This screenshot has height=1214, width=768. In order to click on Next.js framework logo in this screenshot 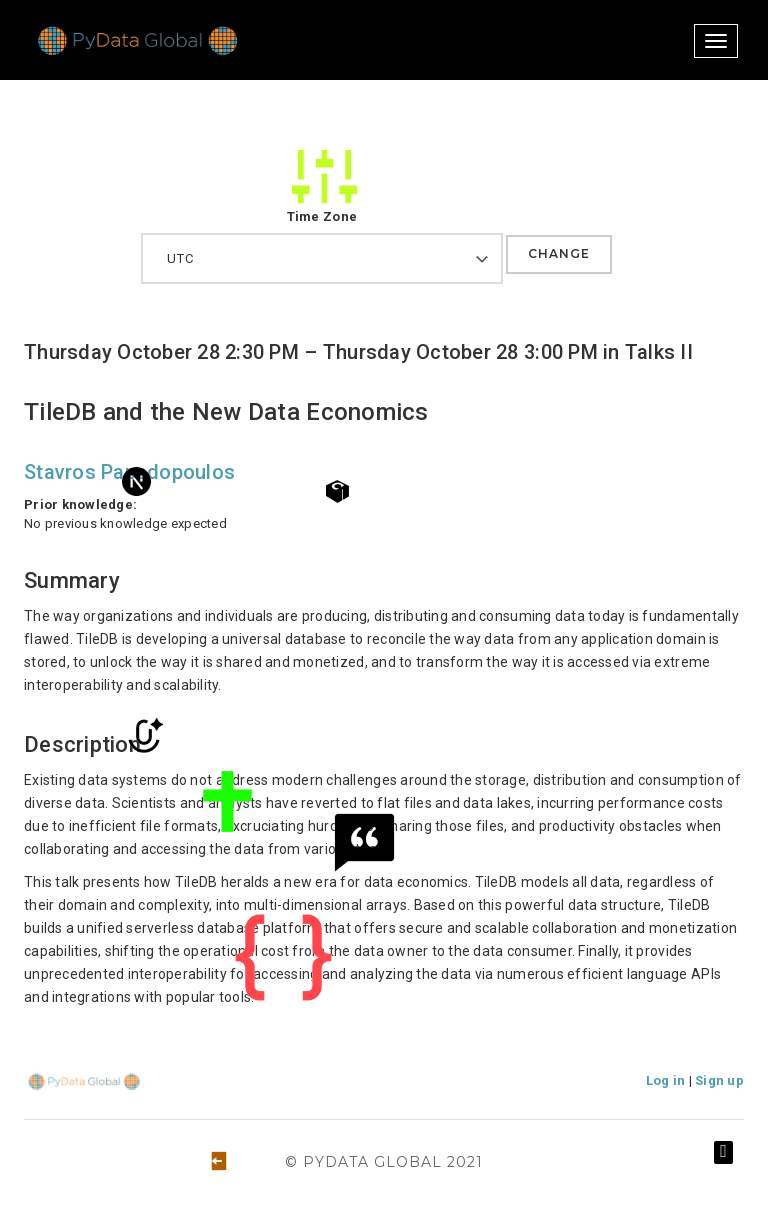, I will do `click(136, 481)`.